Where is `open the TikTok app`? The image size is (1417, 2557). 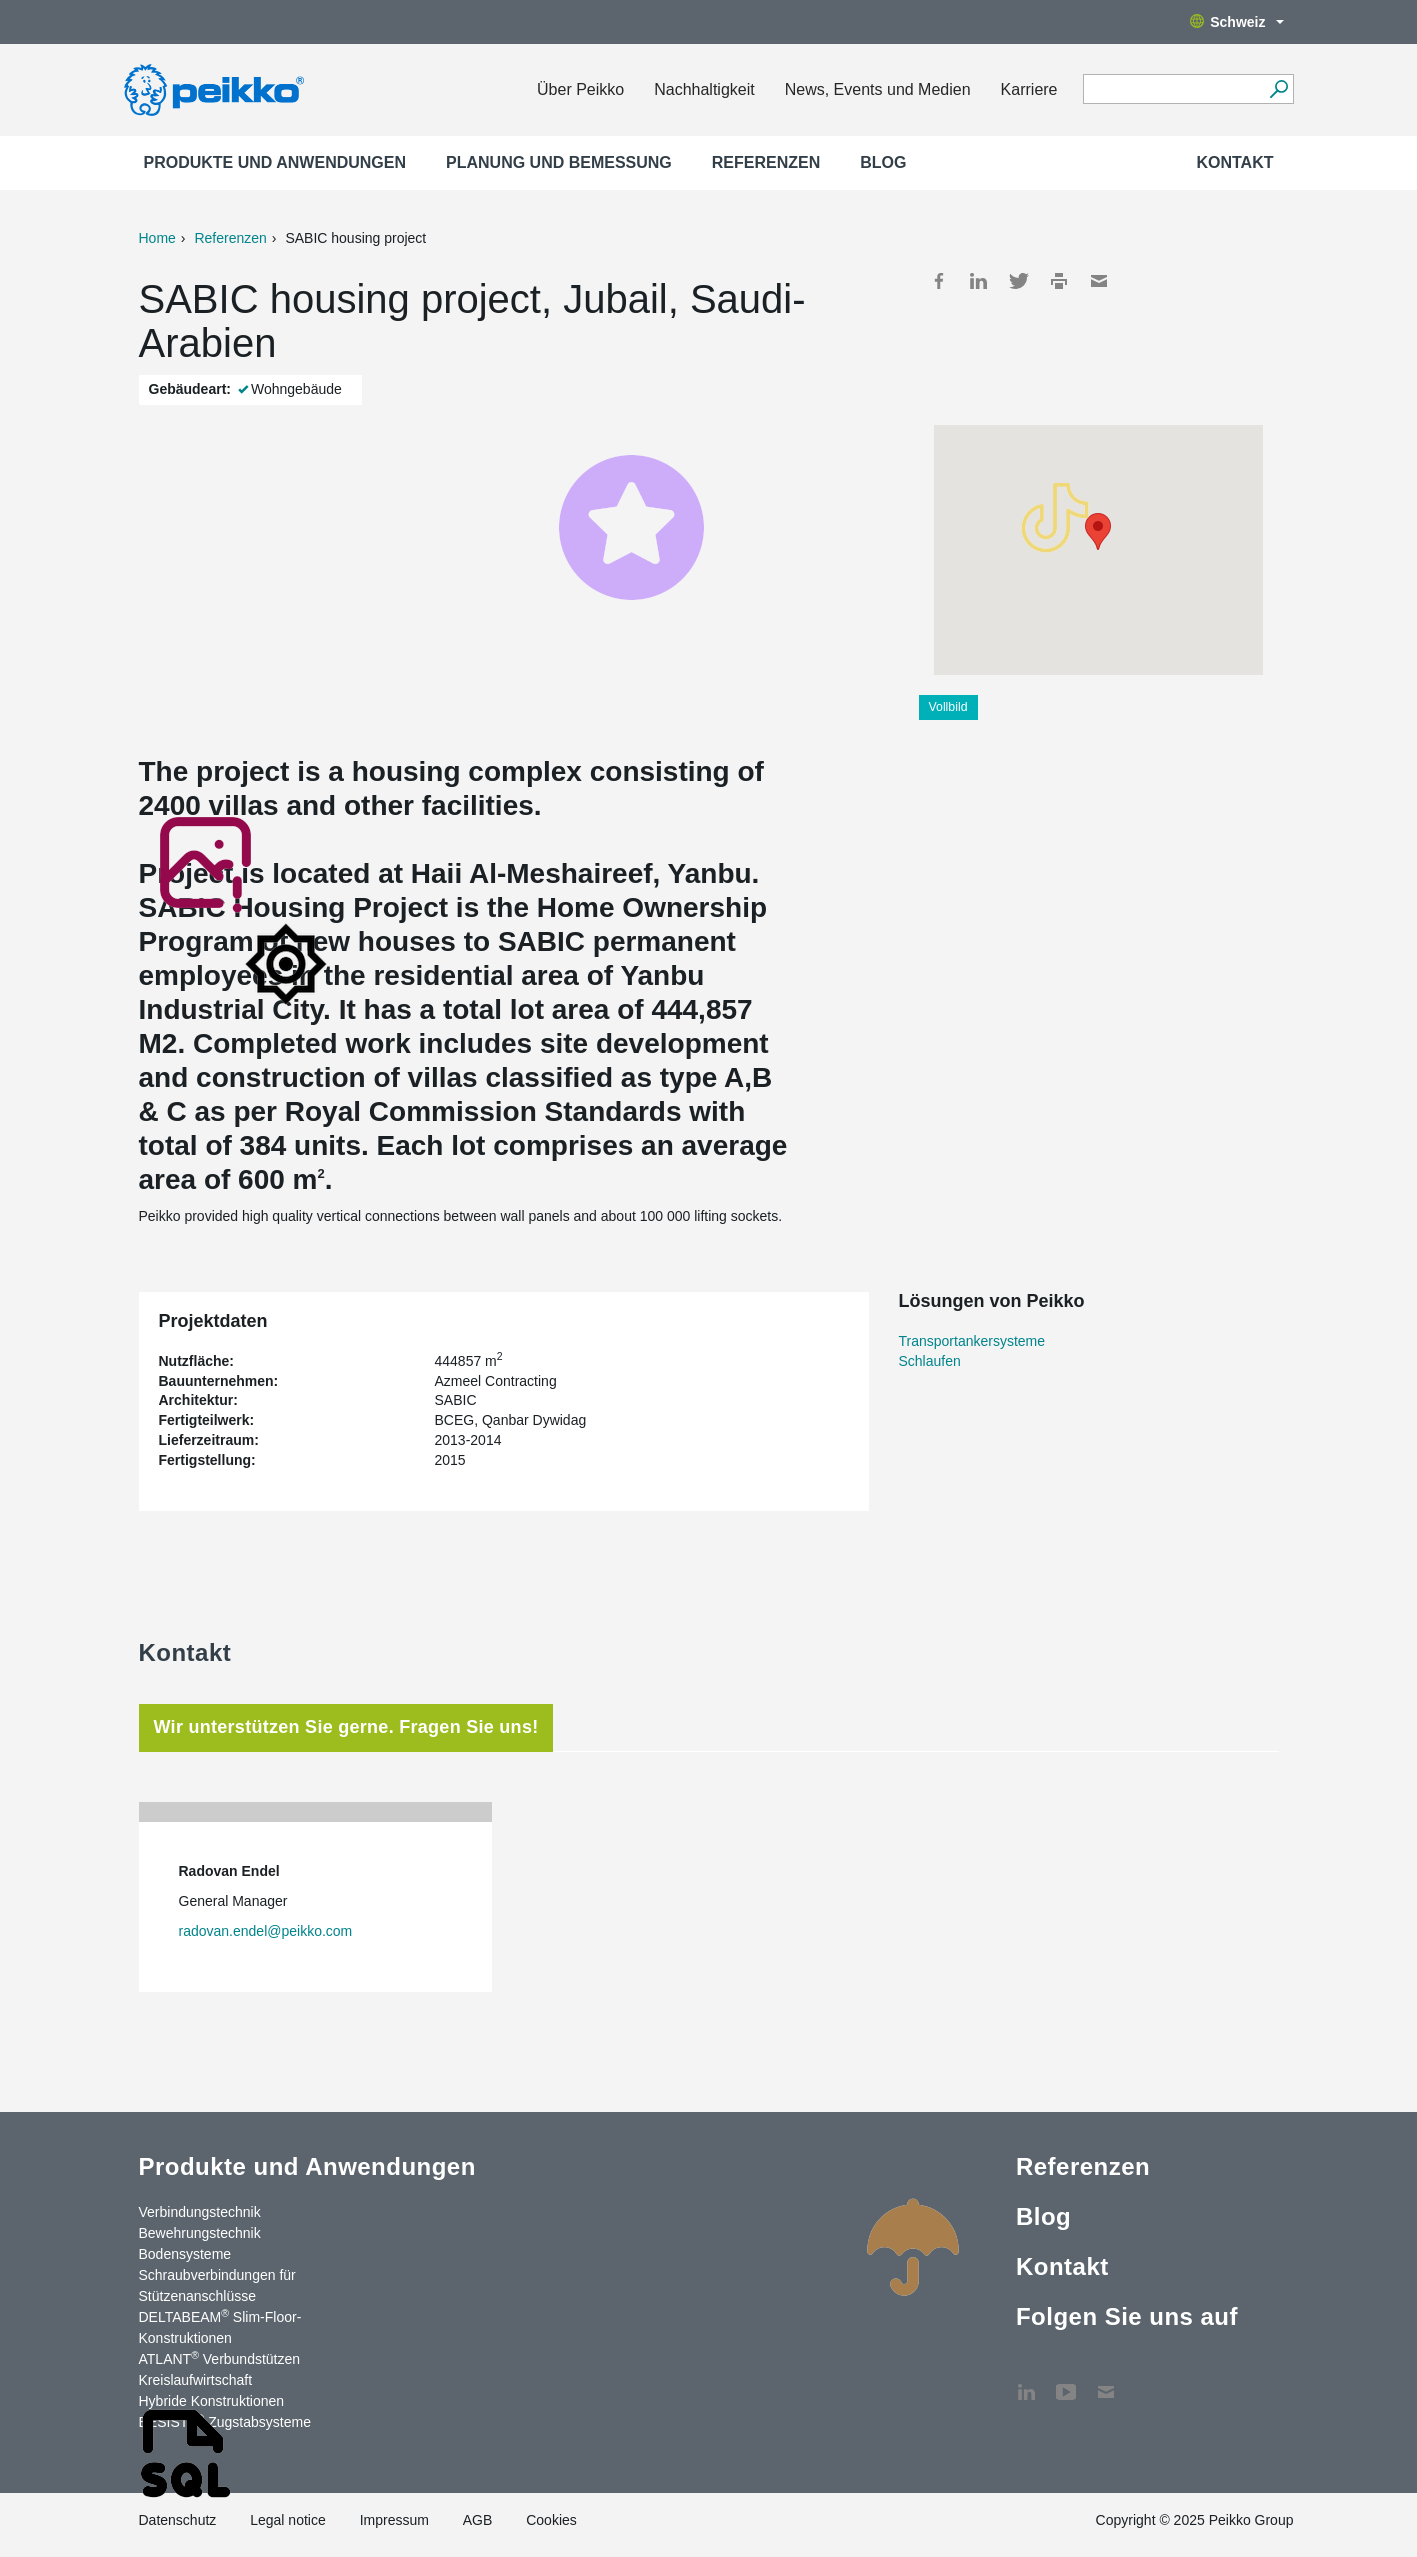
open the TikTok app is located at coordinates (1055, 519).